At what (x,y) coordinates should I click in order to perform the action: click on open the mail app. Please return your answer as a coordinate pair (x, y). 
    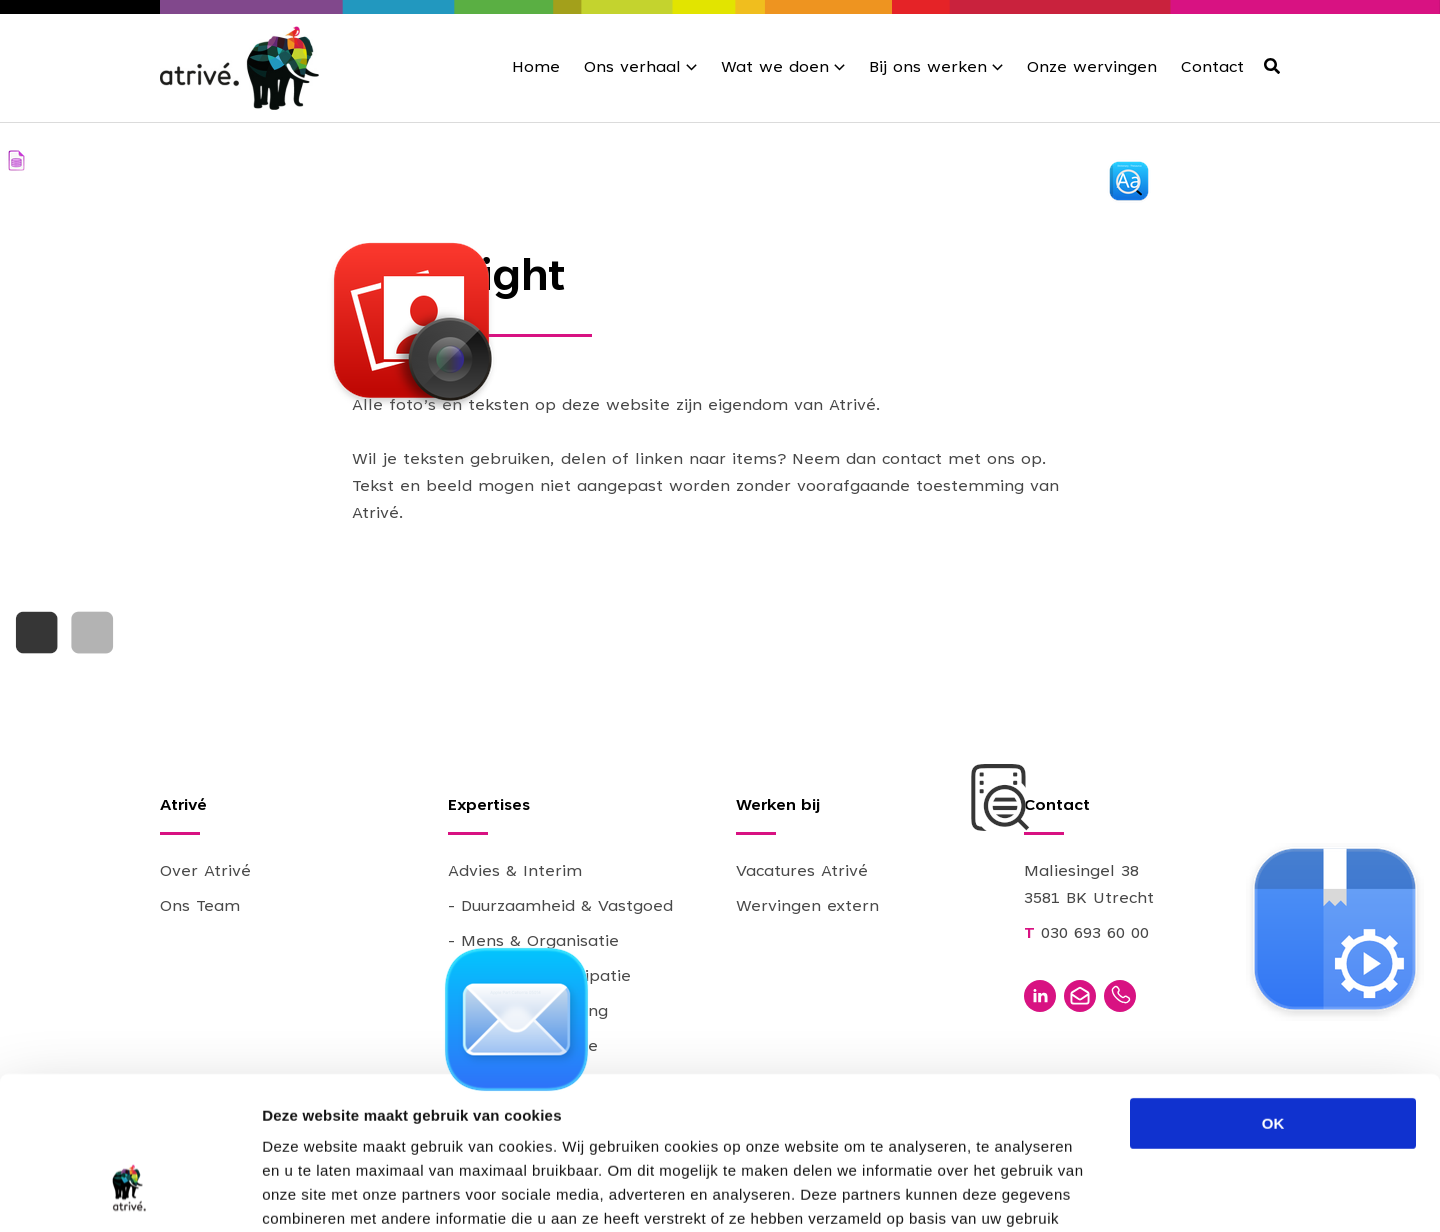
    Looking at the image, I should click on (516, 1019).